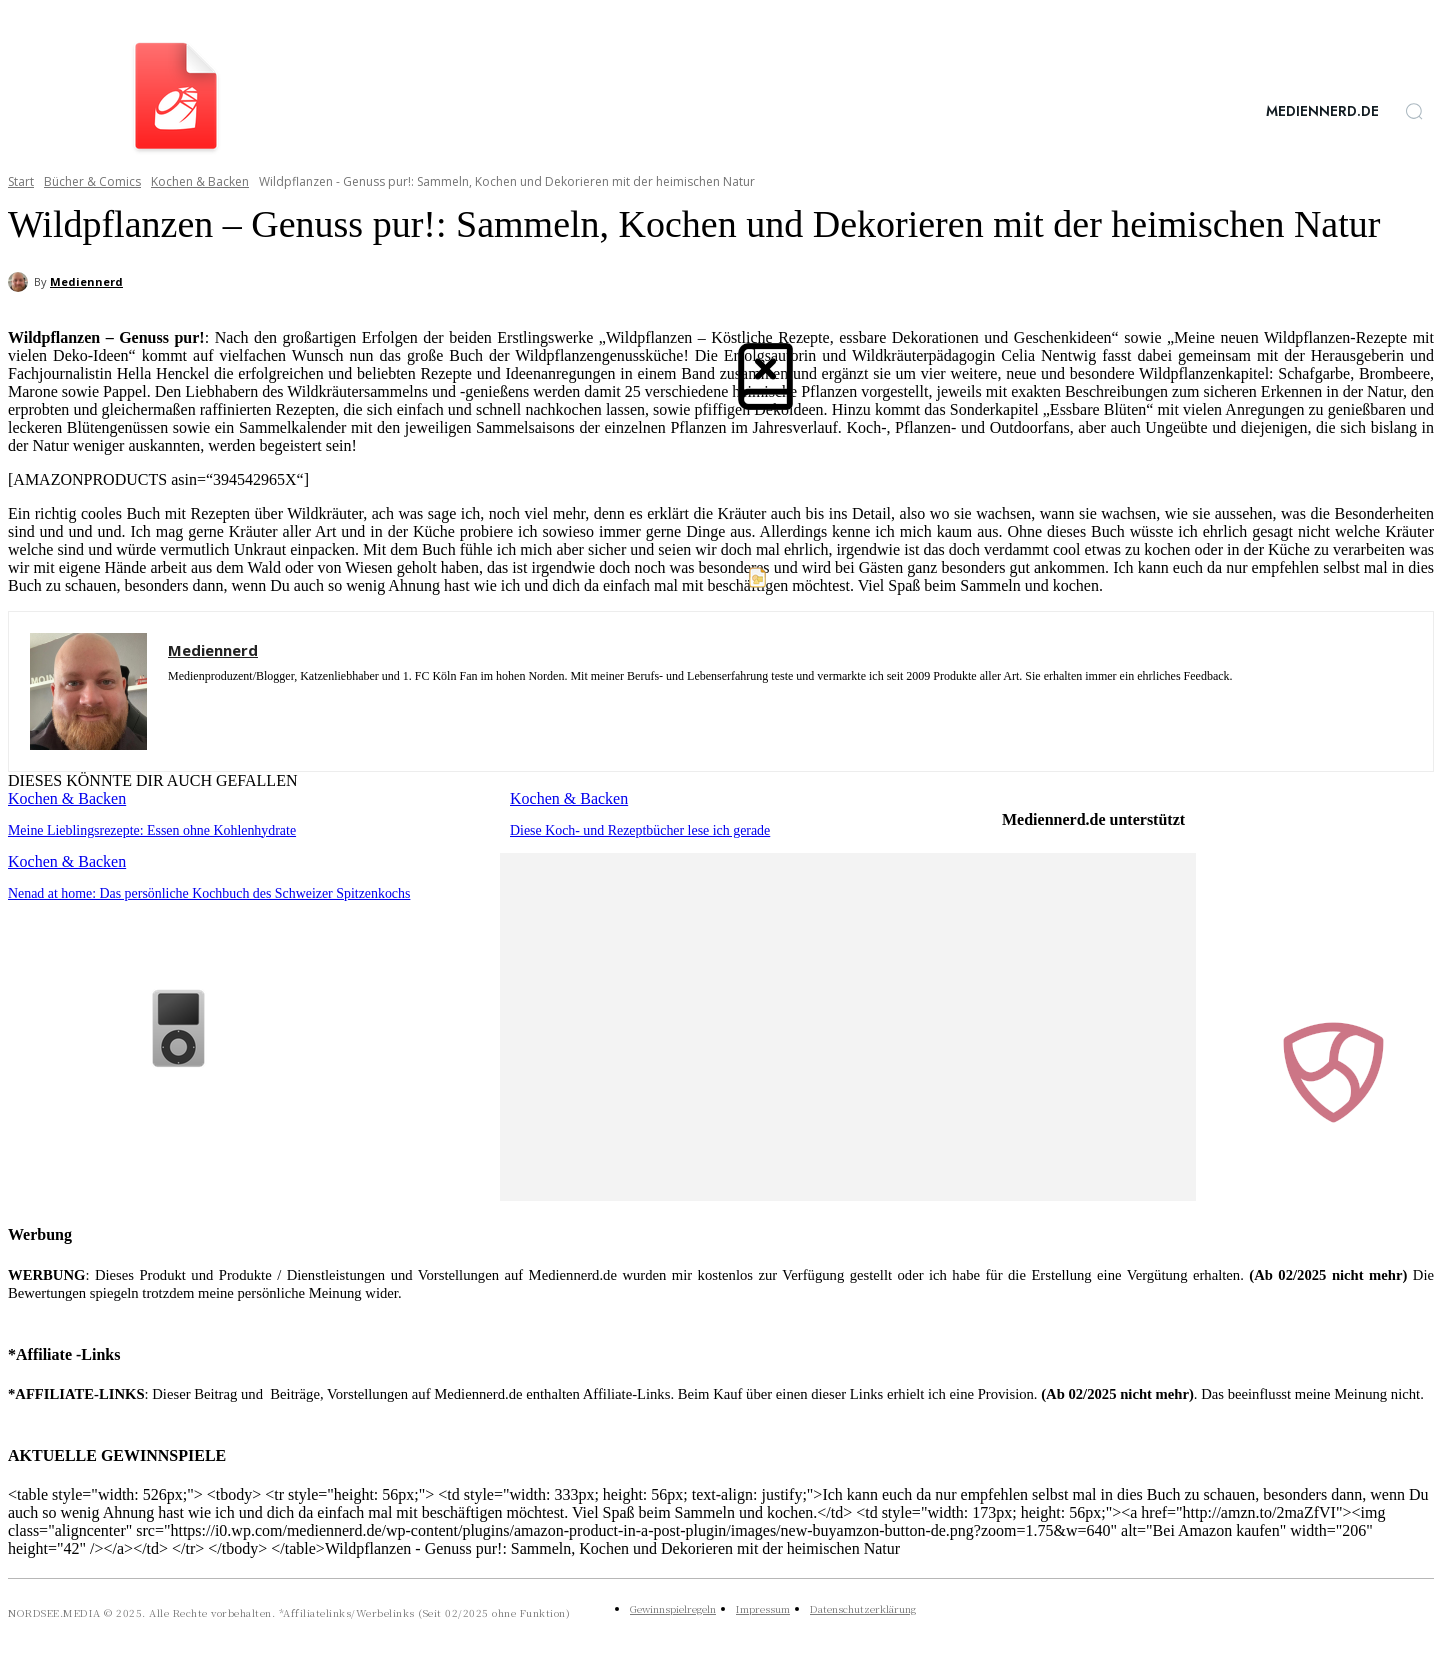  Describe the element at coordinates (1333, 1072) in the screenshot. I see `NEM cryptocurrency logo` at that location.